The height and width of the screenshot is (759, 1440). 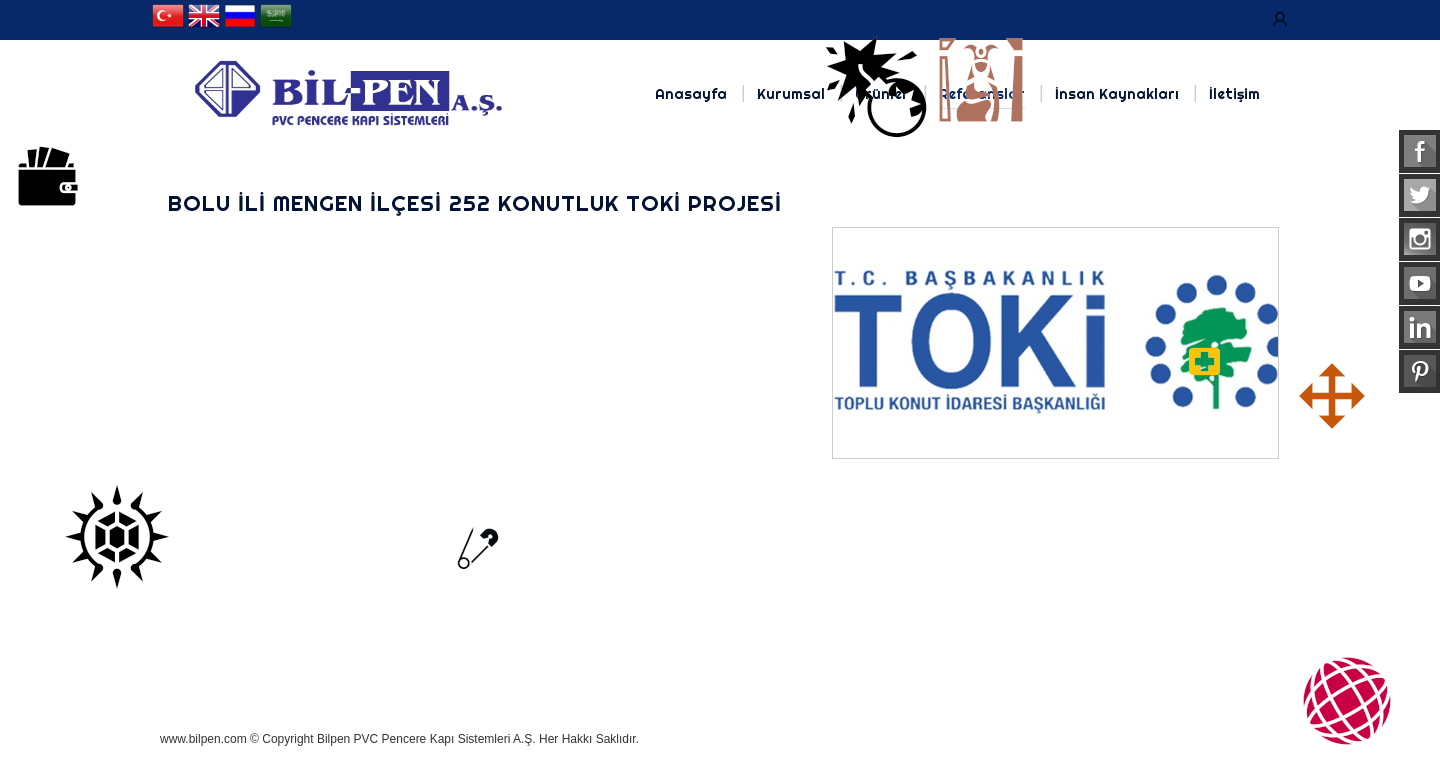 What do you see at coordinates (876, 86) in the screenshot?
I see `detonate or trigger an explosion effect` at bounding box center [876, 86].